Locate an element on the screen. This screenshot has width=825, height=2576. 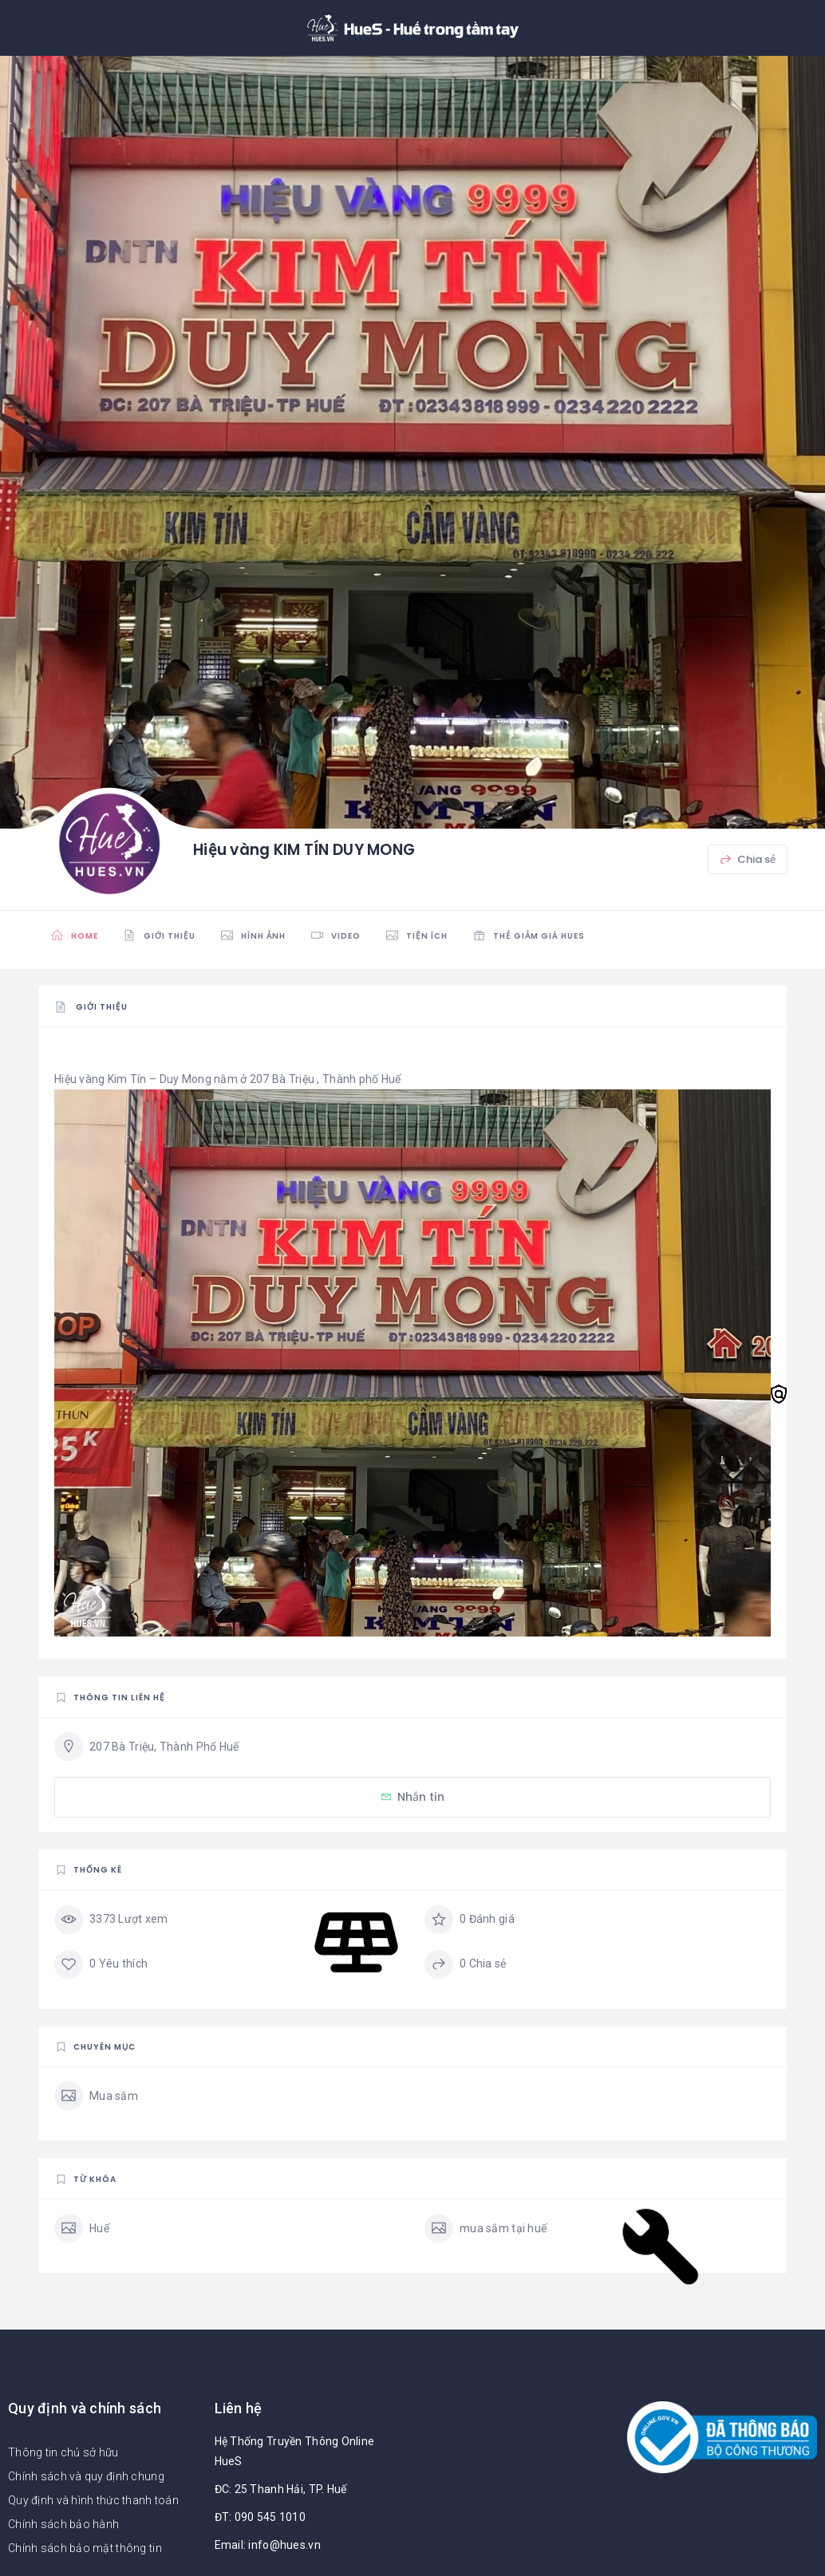
view solar energy or panel settings is located at coordinates (356, 1942).